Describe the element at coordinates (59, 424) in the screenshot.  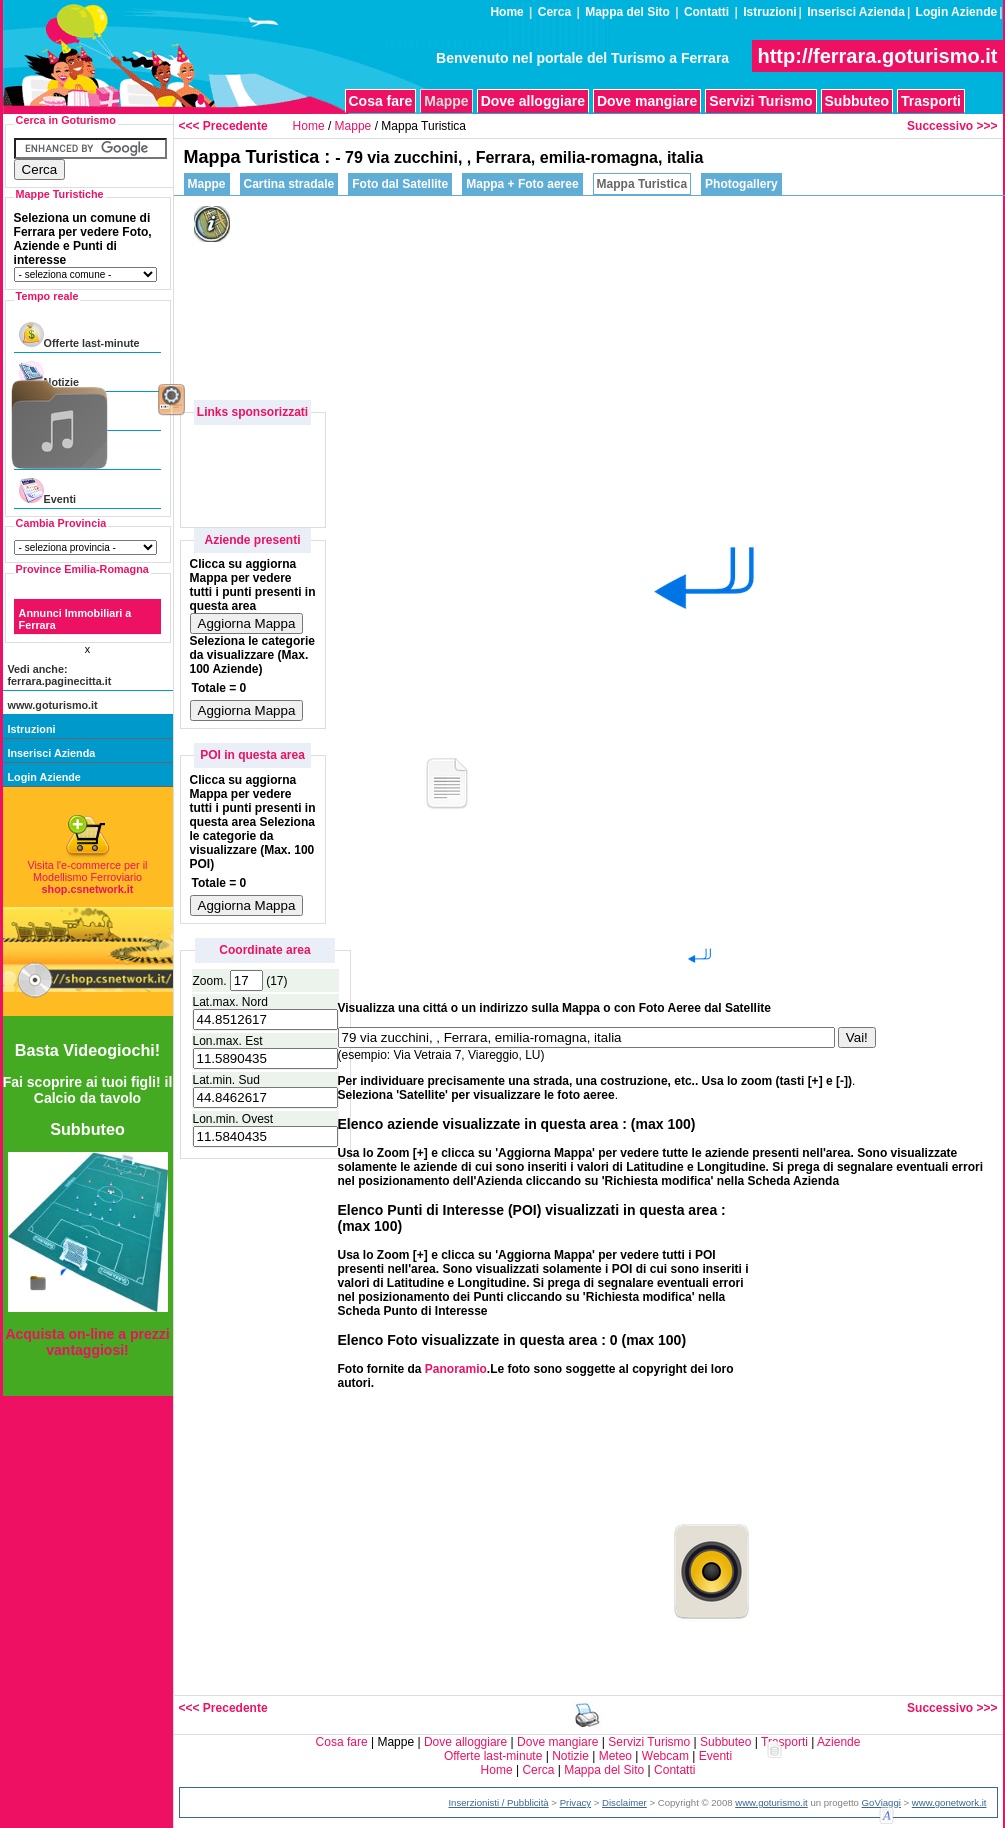
I see `open your music folder` at that location.